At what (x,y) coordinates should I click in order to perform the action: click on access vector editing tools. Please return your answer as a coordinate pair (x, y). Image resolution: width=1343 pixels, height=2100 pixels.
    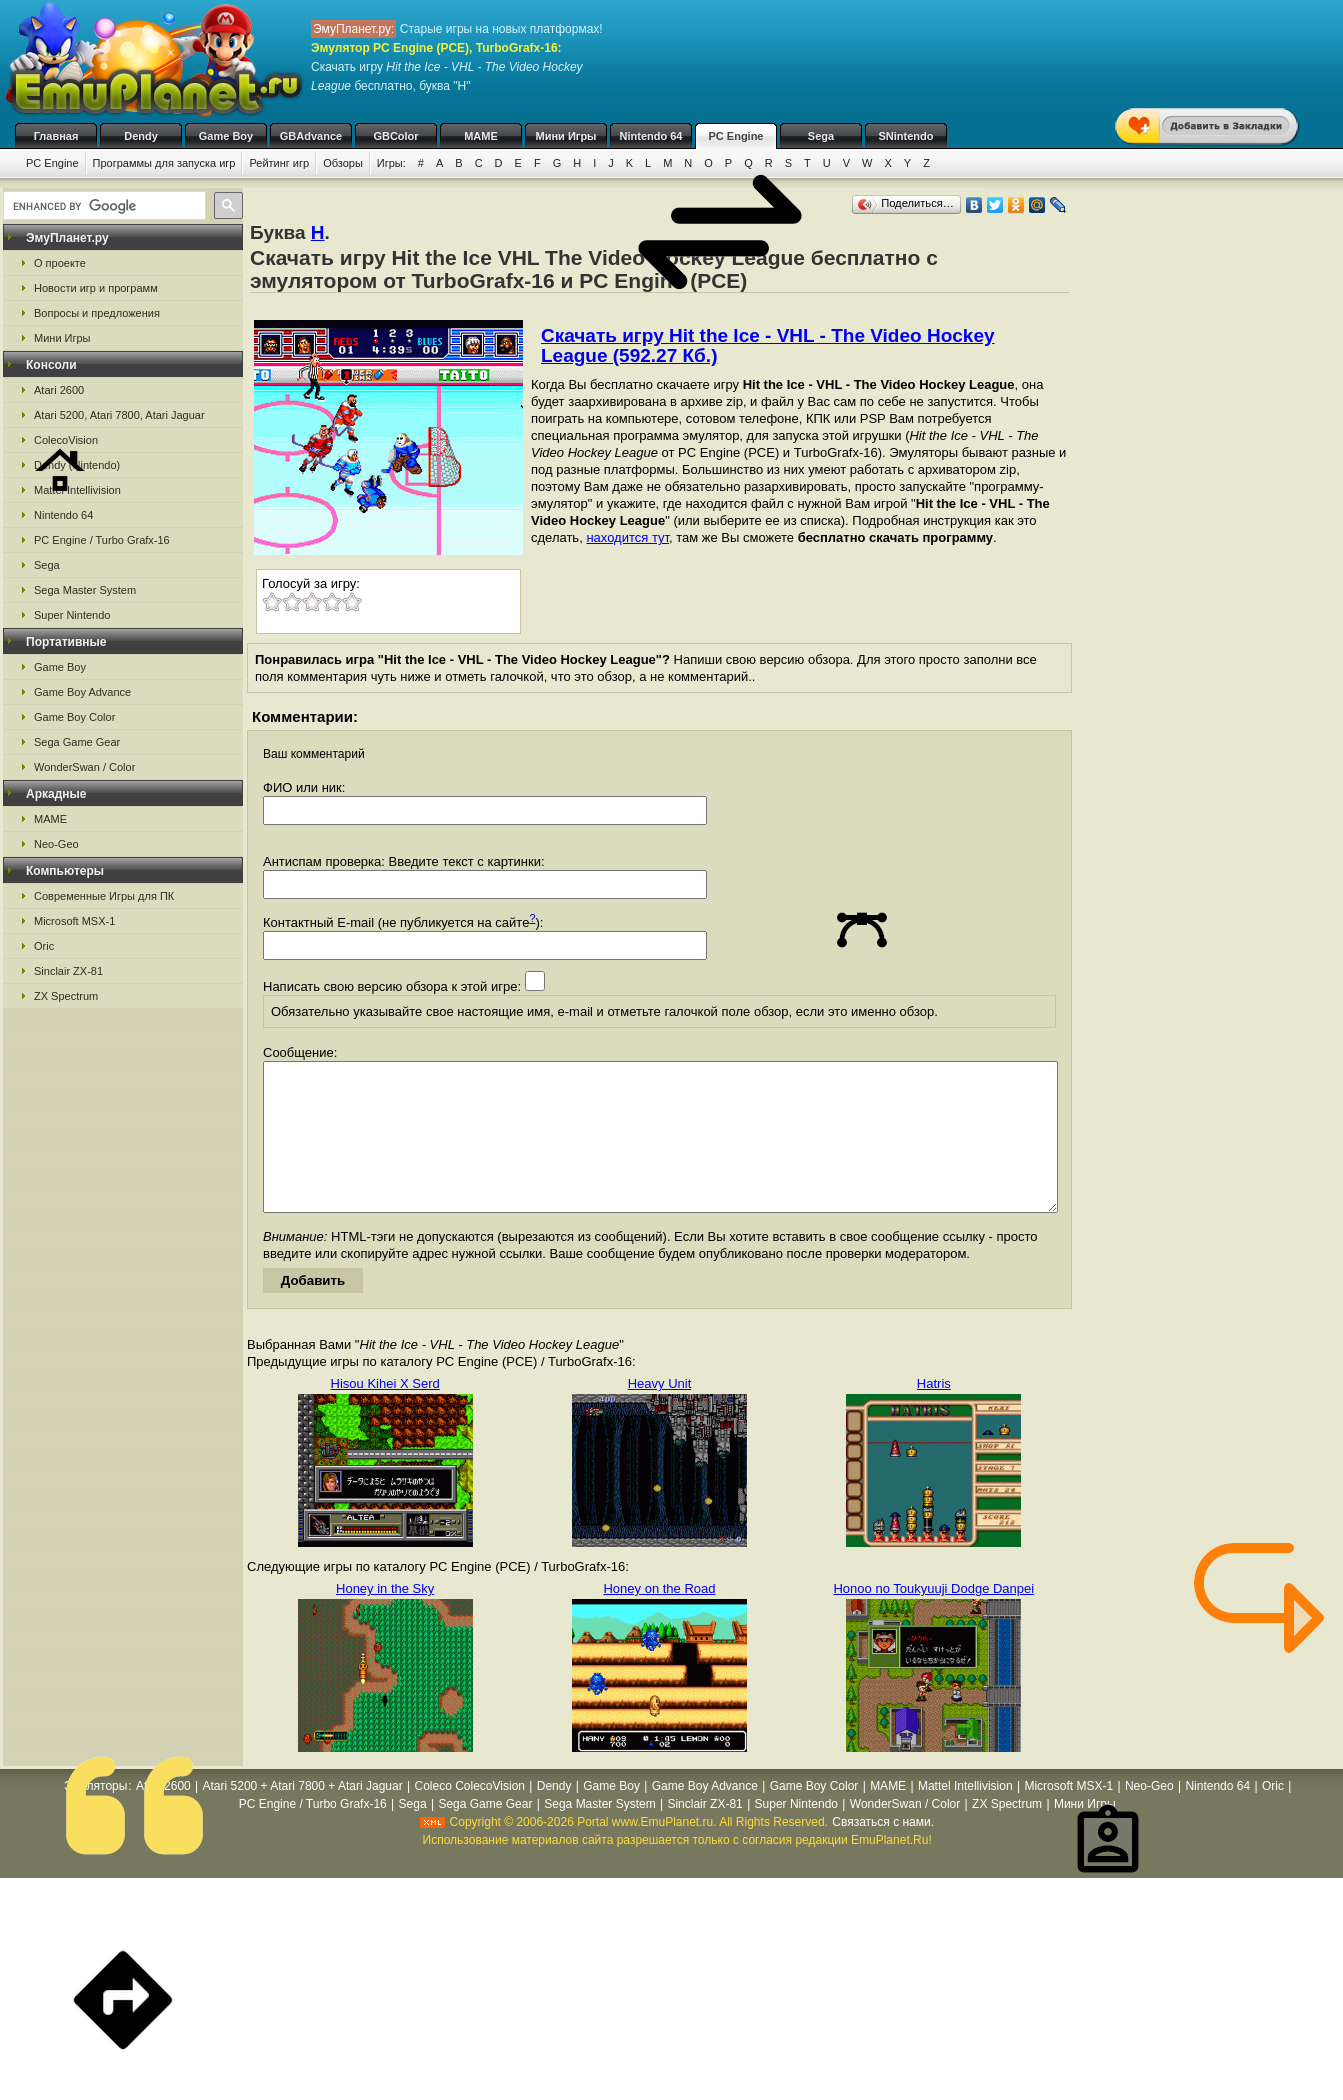
    Looking at the image, I should click on (862, 930).